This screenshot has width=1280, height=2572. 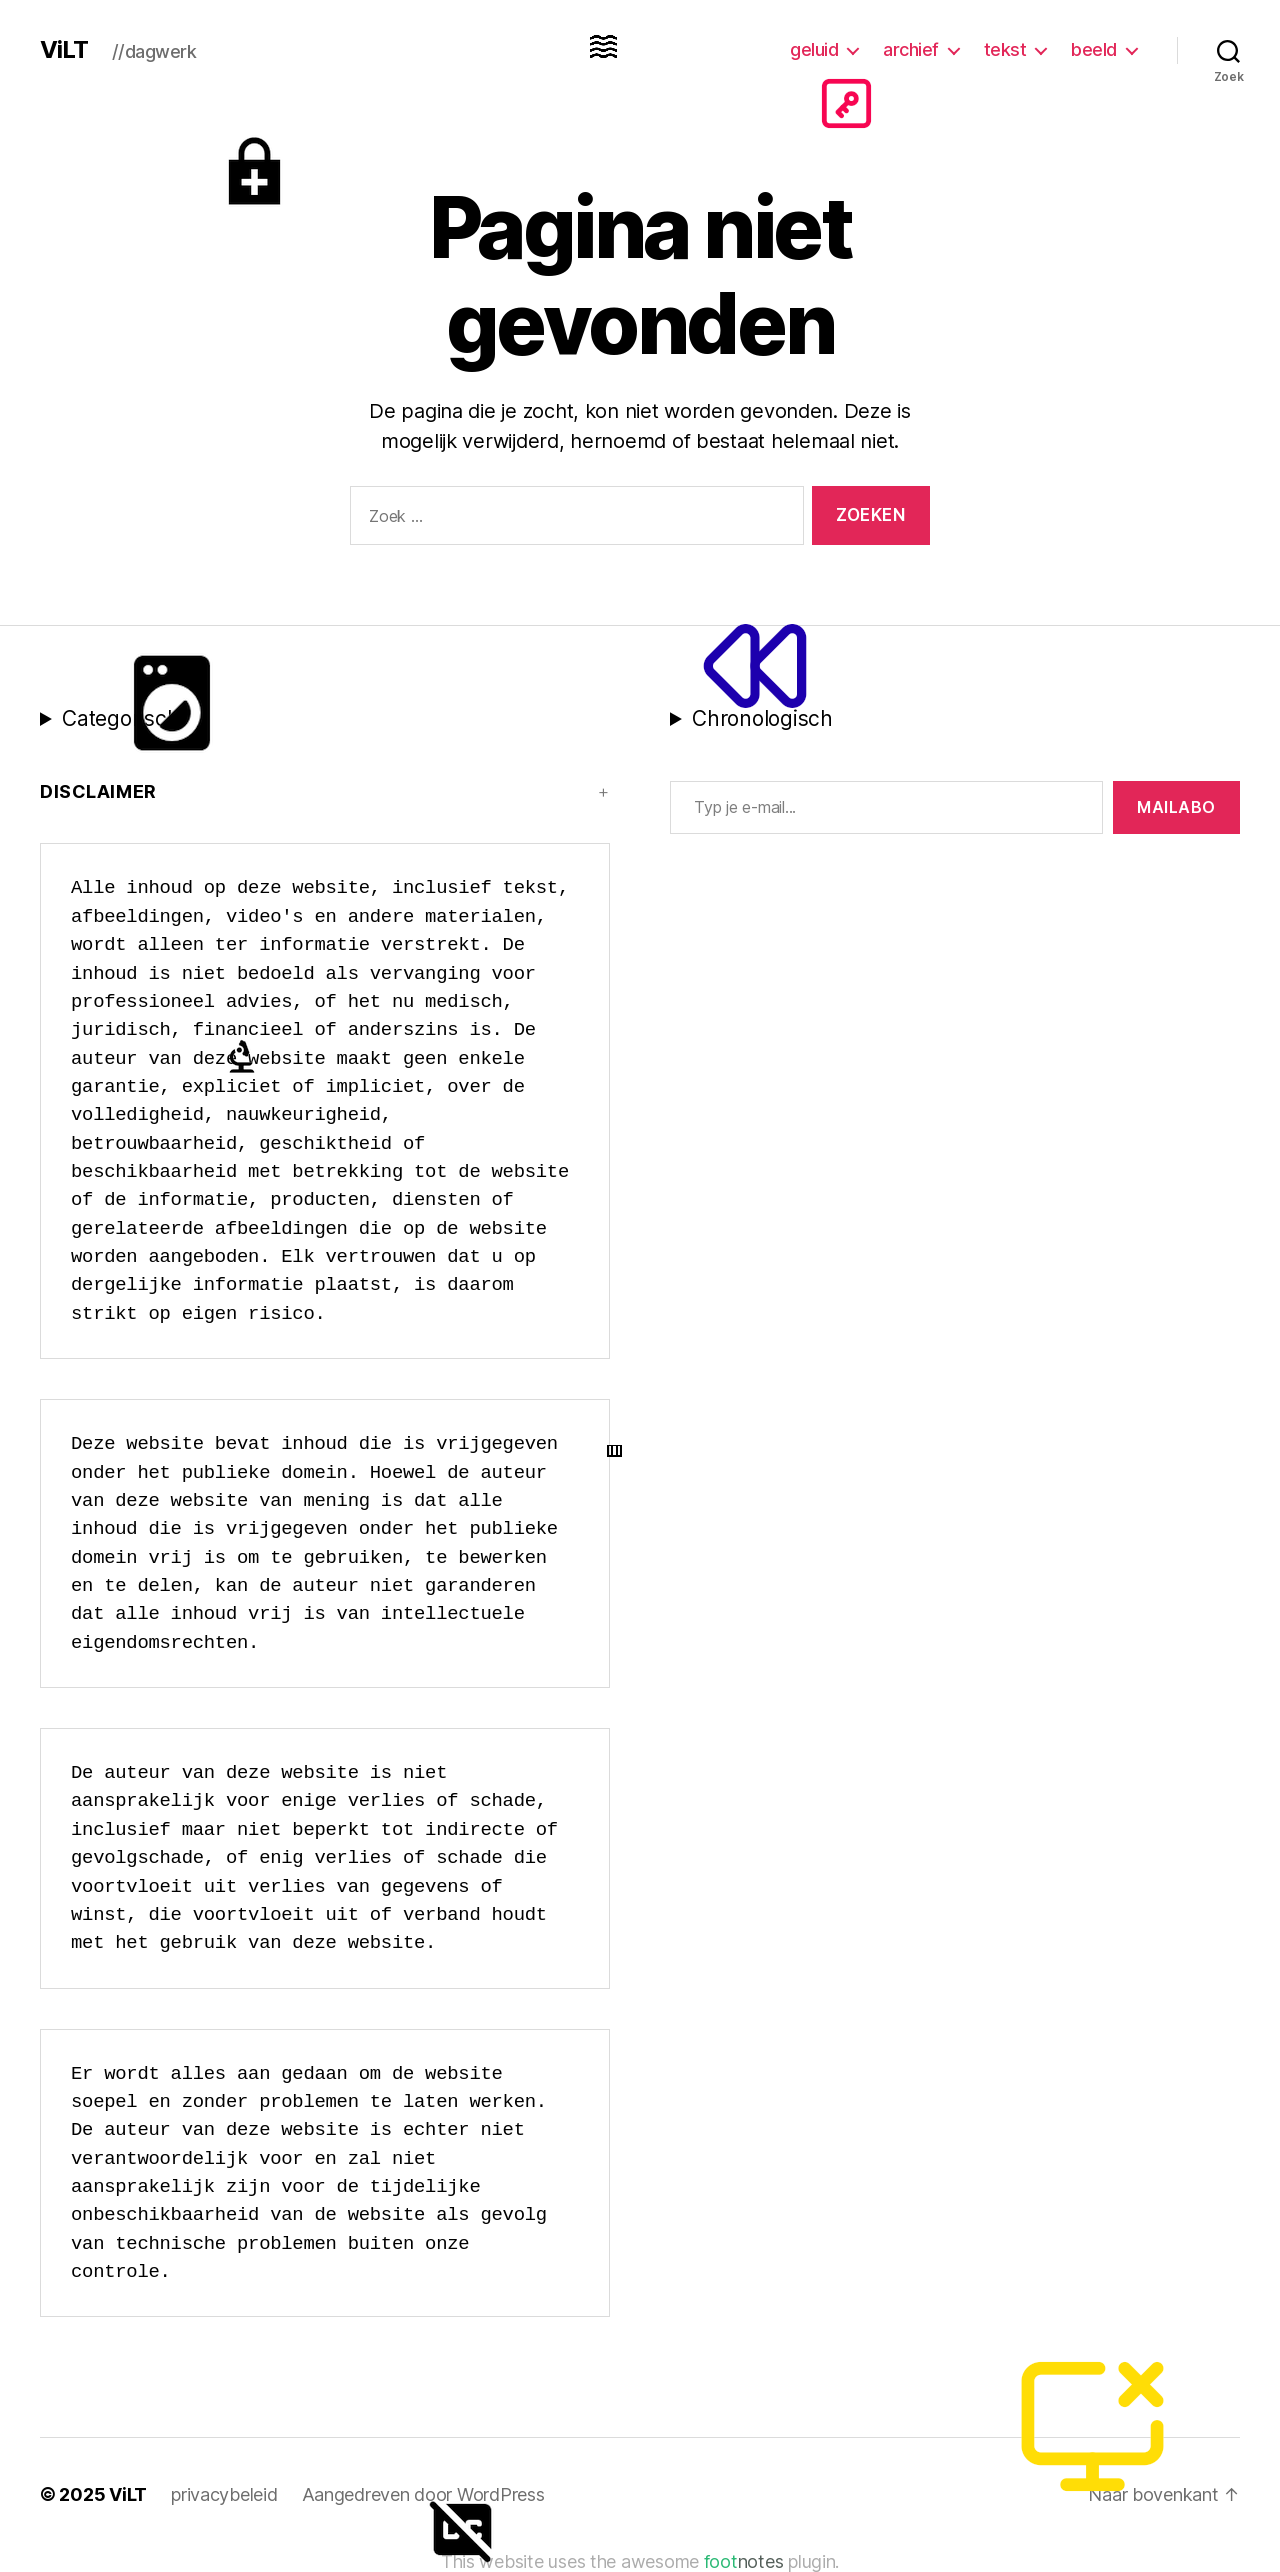 I want to click on indicates enhanced or additional security protection, so click(x=254, y=172).